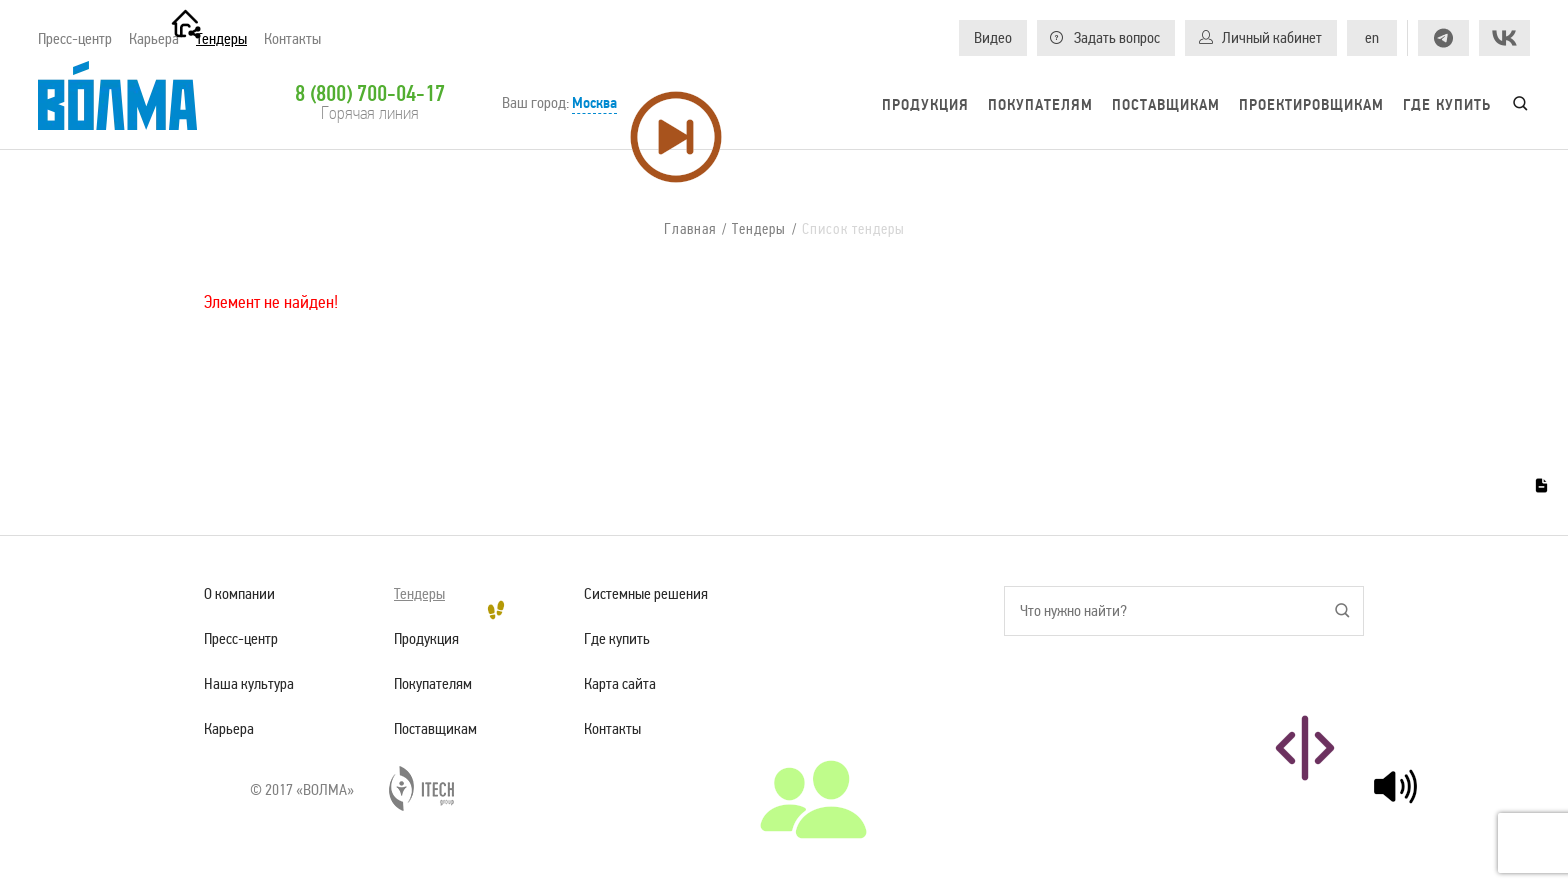  What do you see at coordinates (1395, 786) in the screenshot?
I see `volume is set to high` at bounding box center [1395, 786].